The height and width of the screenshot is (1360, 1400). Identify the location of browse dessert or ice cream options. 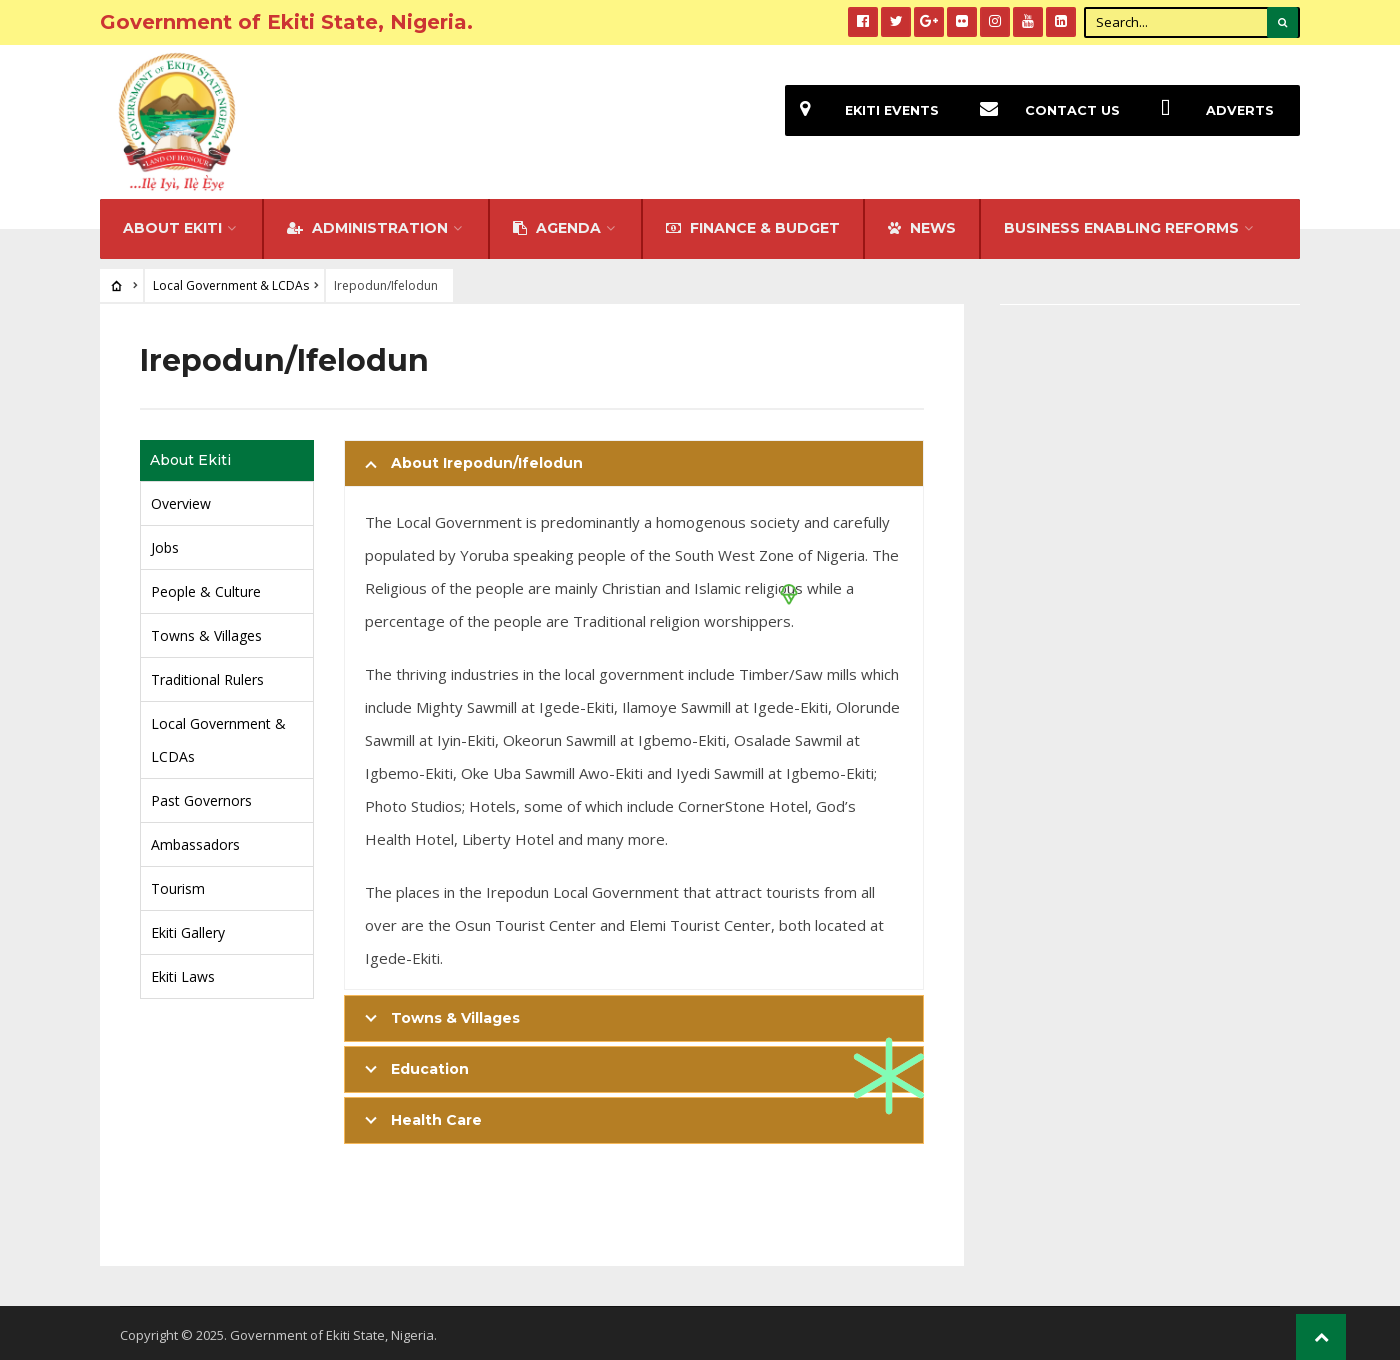
(789, 594).